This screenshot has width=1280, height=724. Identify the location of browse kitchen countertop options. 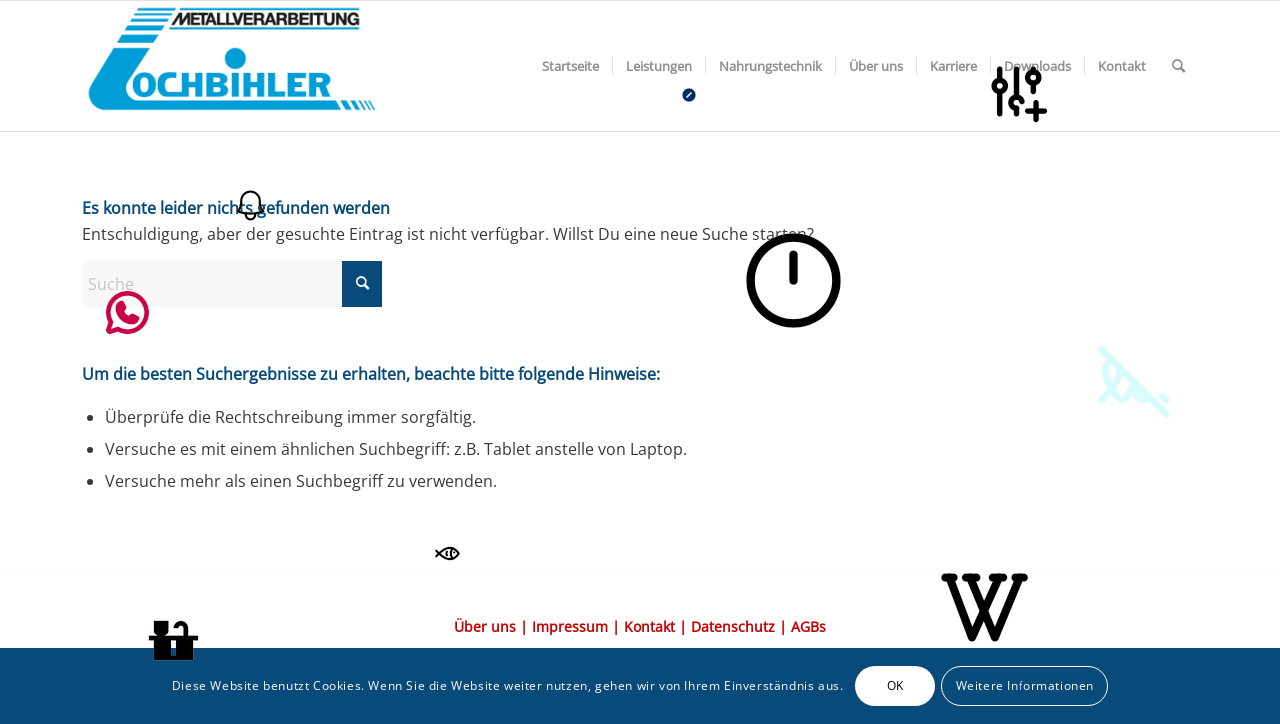
(173, 640).